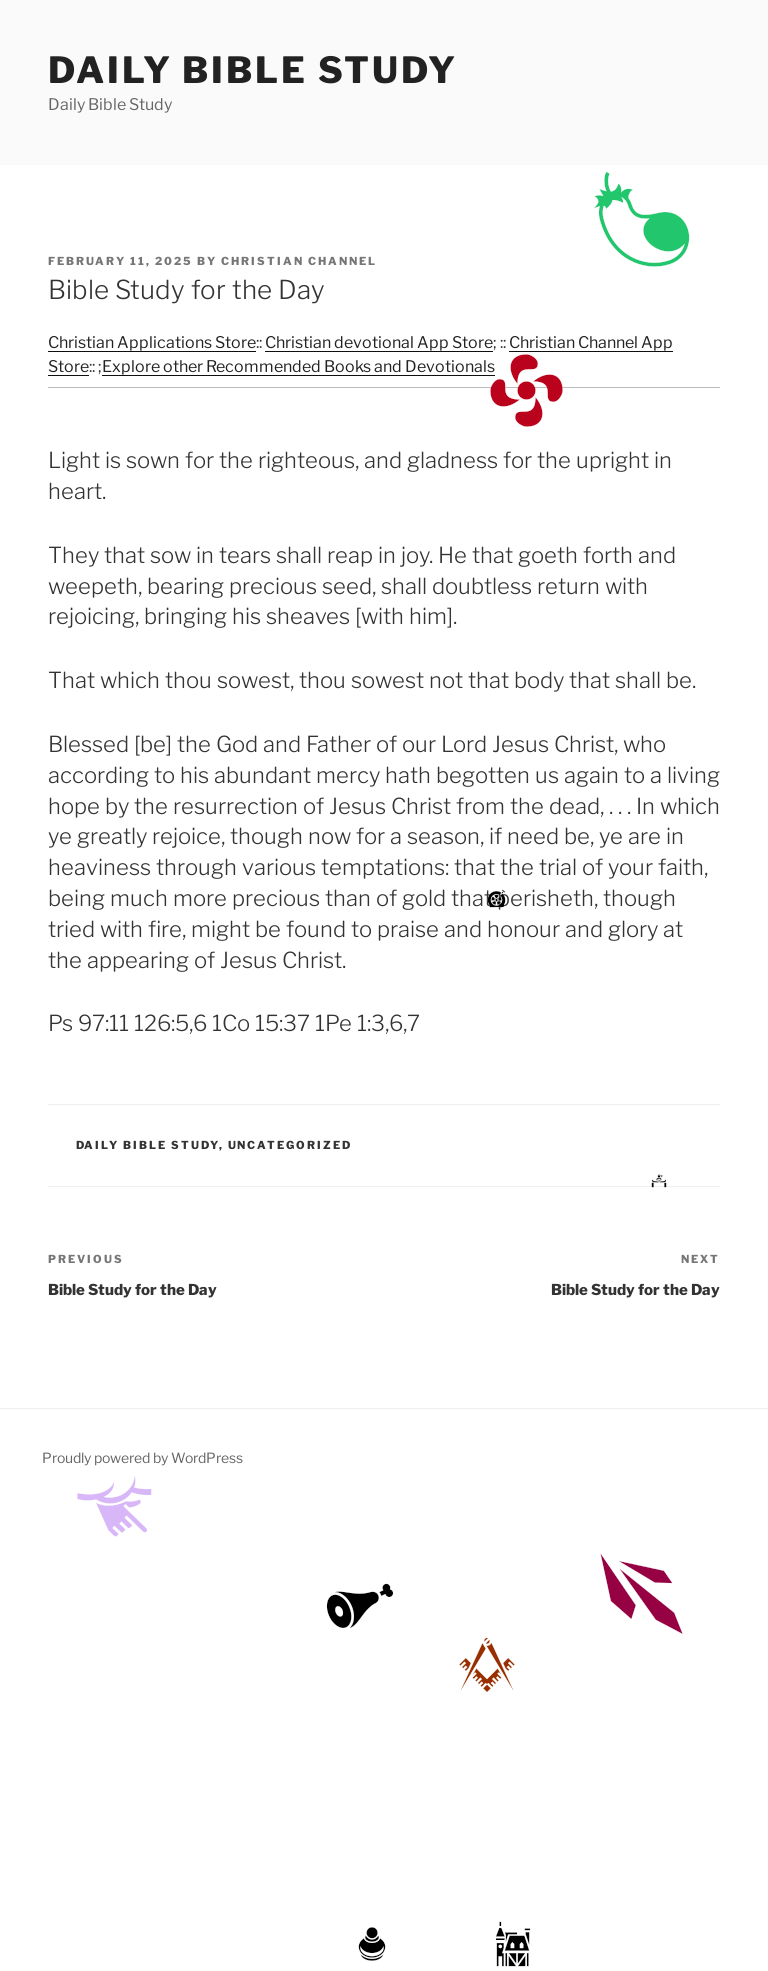 The height and width of the screenshot is (1971, 768). I want to click on collect or earn gems in a game, so click(641, 1593).